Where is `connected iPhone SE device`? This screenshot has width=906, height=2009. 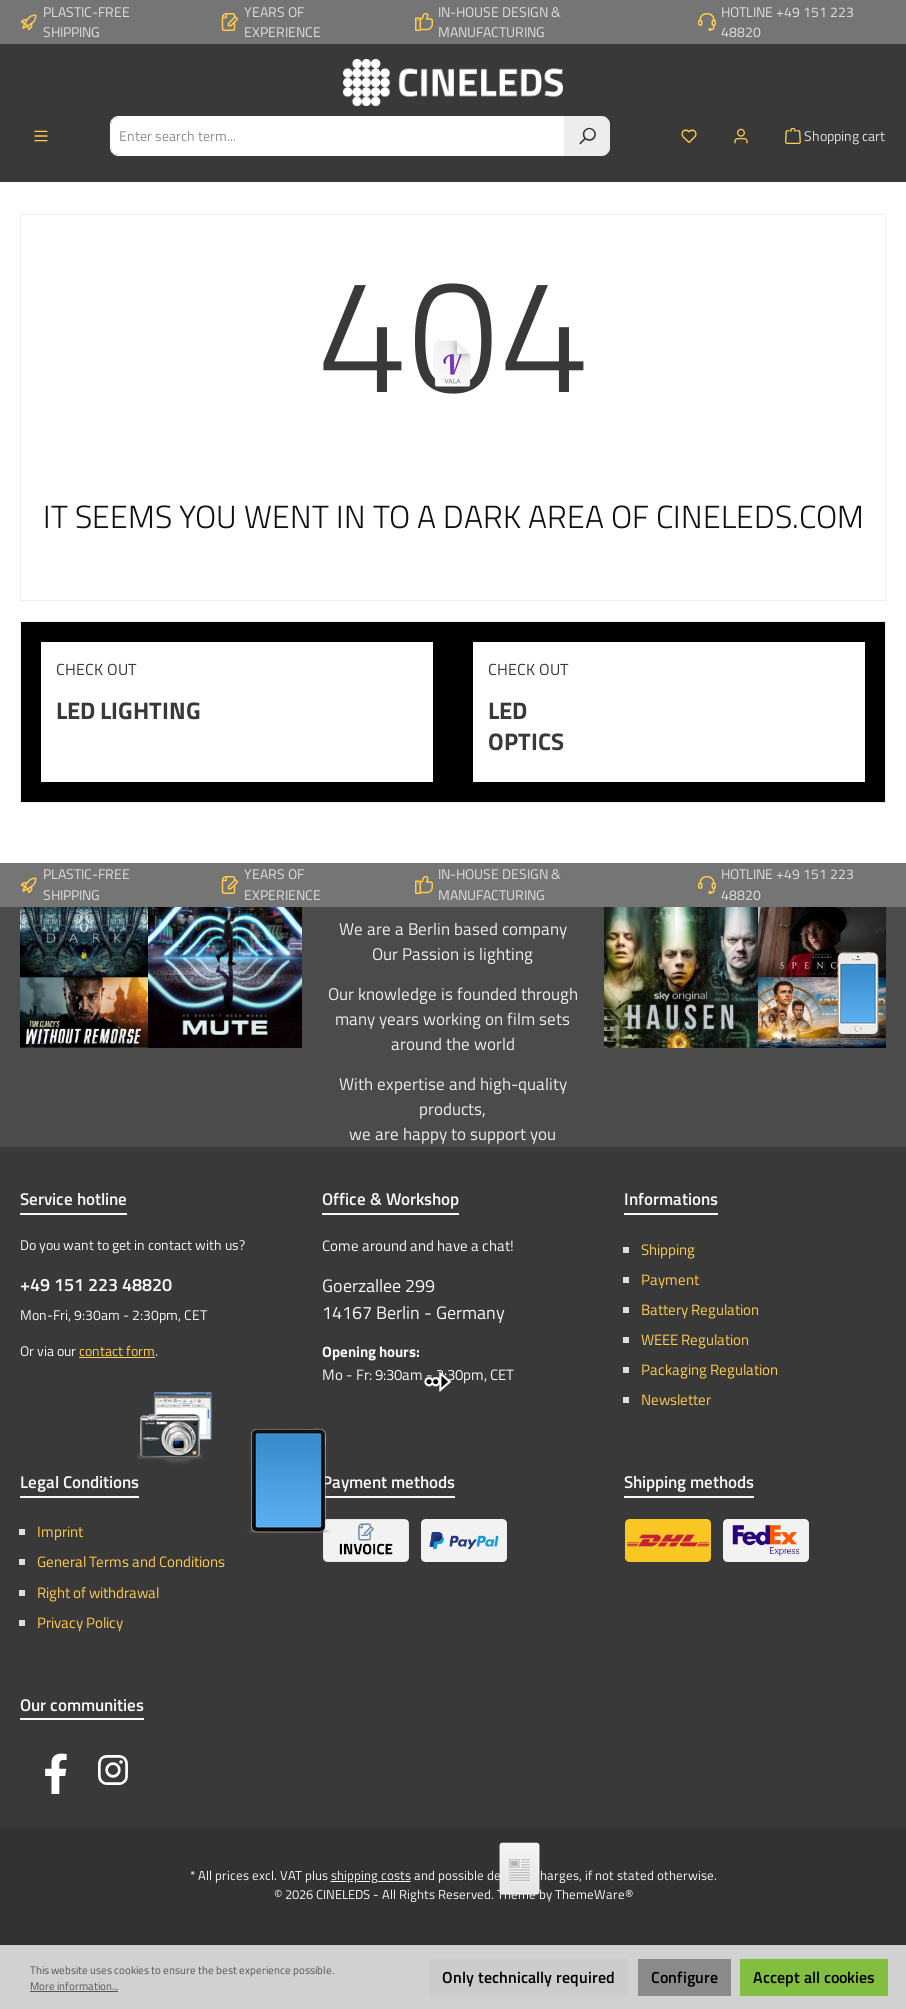 connected iPhone SE device is located at coordinates (858, 995).